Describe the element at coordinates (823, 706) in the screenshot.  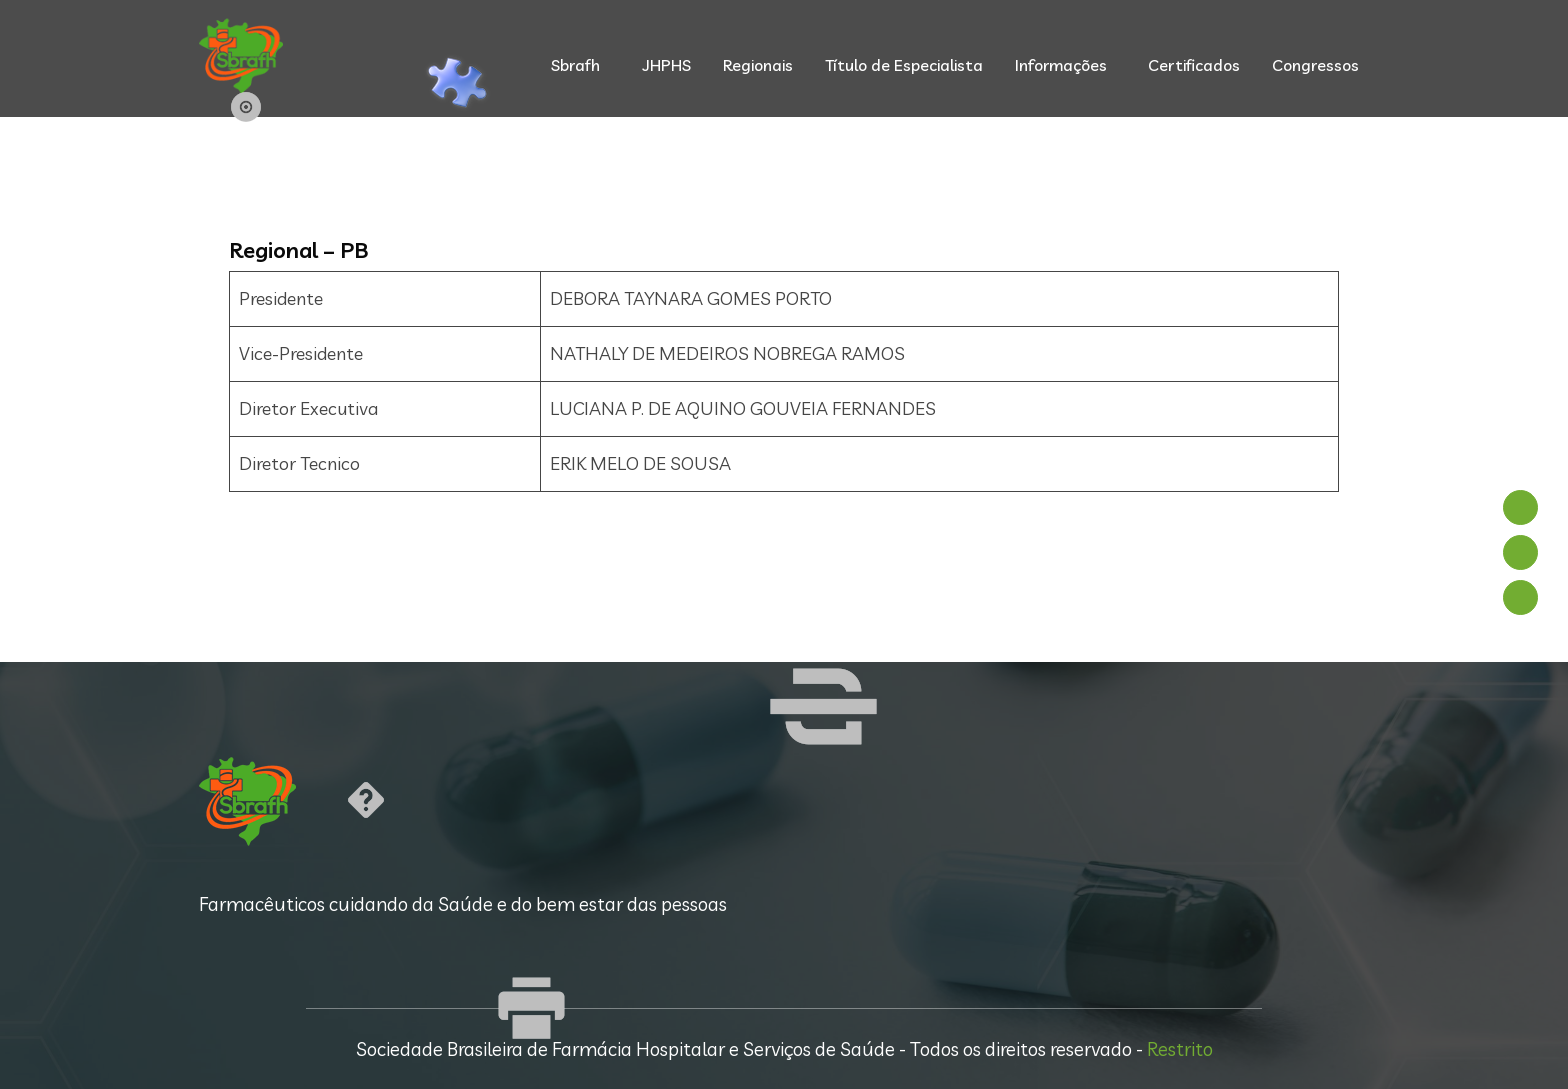
I see `apply strikethrough formatting to selected text` at that location.